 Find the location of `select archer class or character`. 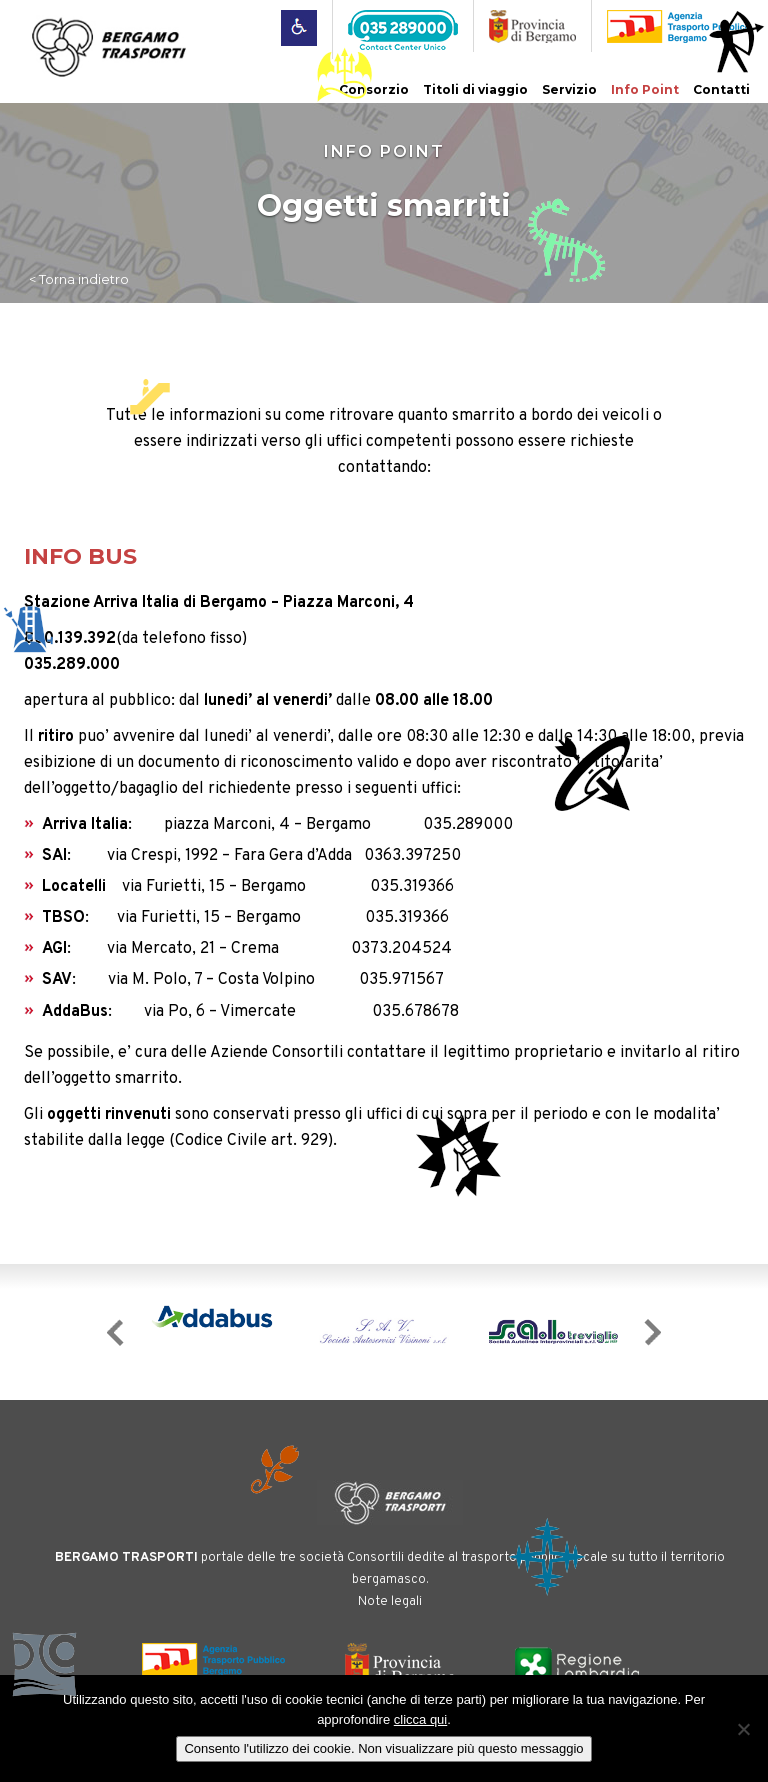

select archer class or character is located at coordinates (734, 42).